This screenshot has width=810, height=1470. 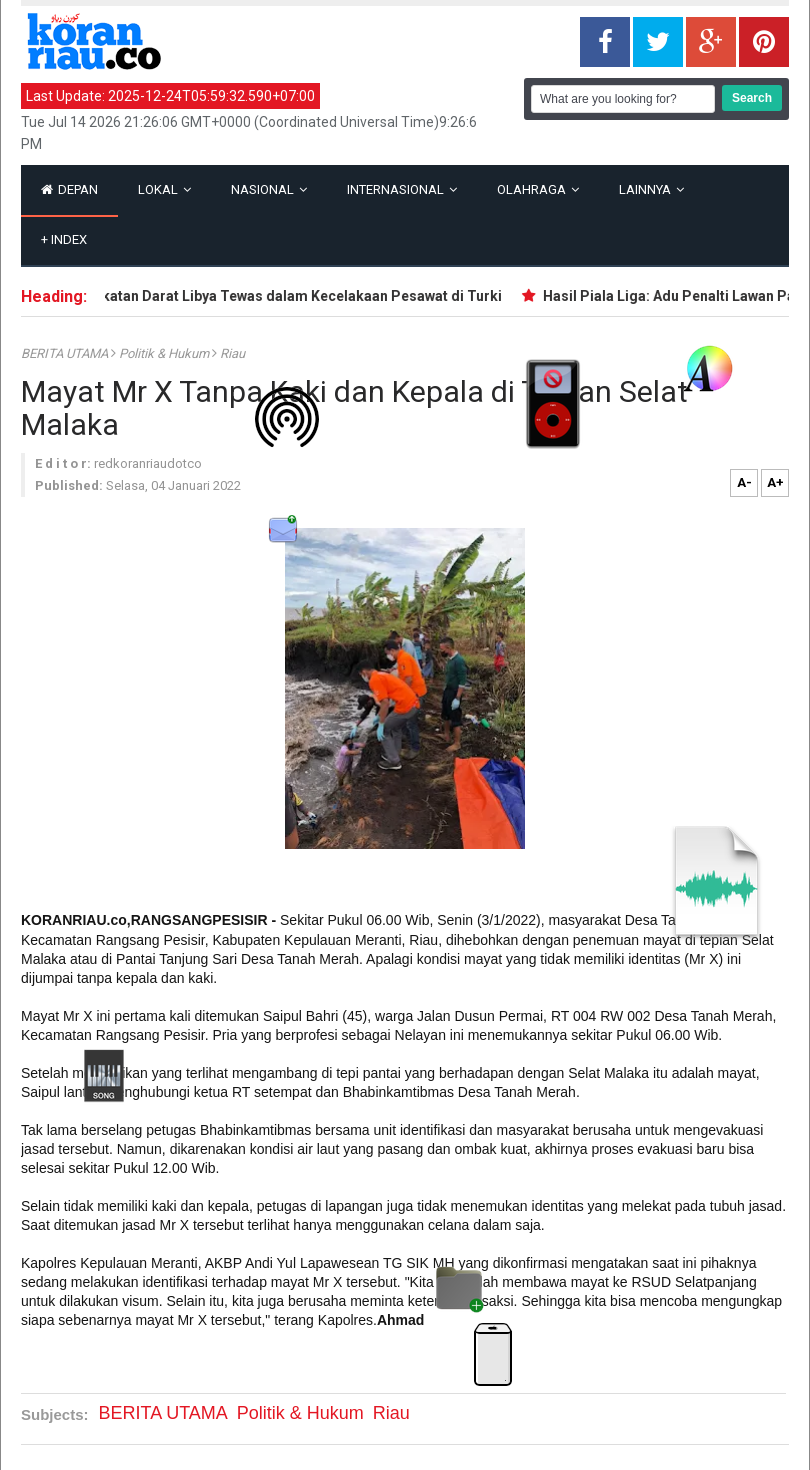 What do you see at coordinates (553, 404) in the screenshot?
I see `iPod device not recognized or unavailable` at bounding box center [553, 404].